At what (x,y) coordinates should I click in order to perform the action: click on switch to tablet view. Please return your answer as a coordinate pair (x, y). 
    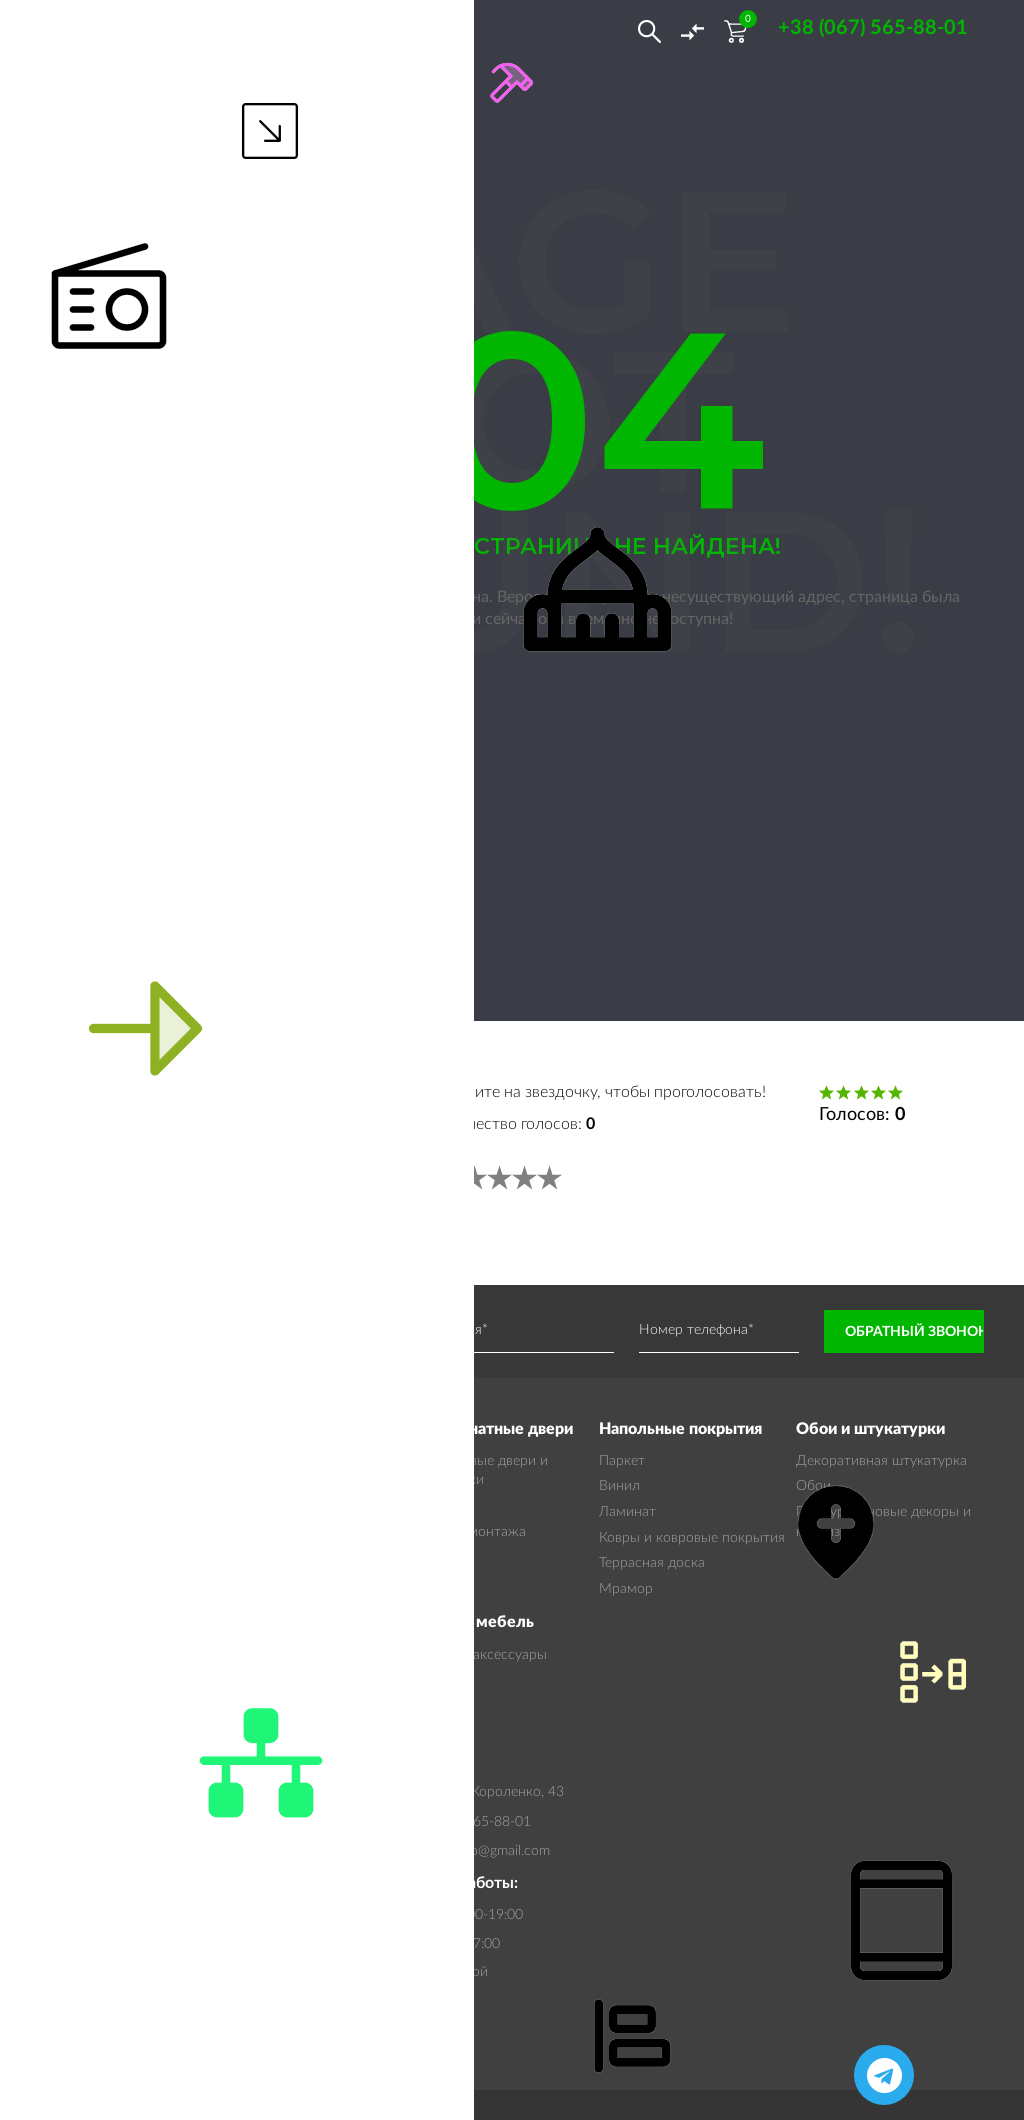
    Looking at the image, I should click on (901, 1920).